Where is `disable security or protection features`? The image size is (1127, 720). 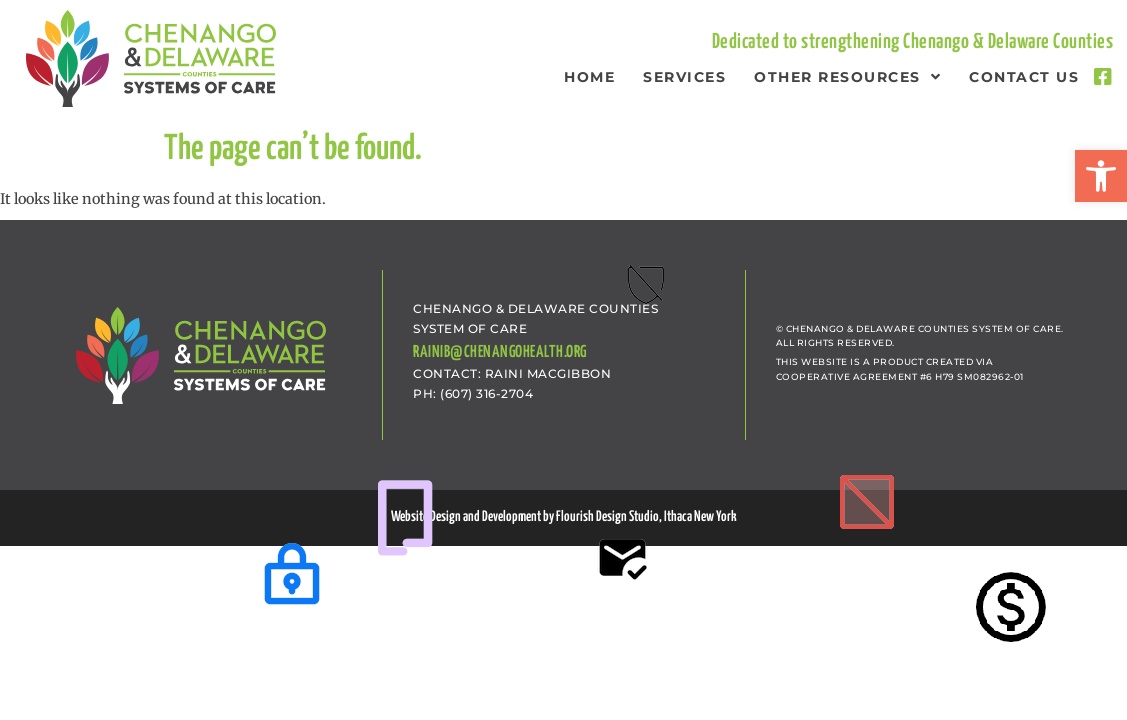 disable security or protection features is located at coordinates (646, 283).